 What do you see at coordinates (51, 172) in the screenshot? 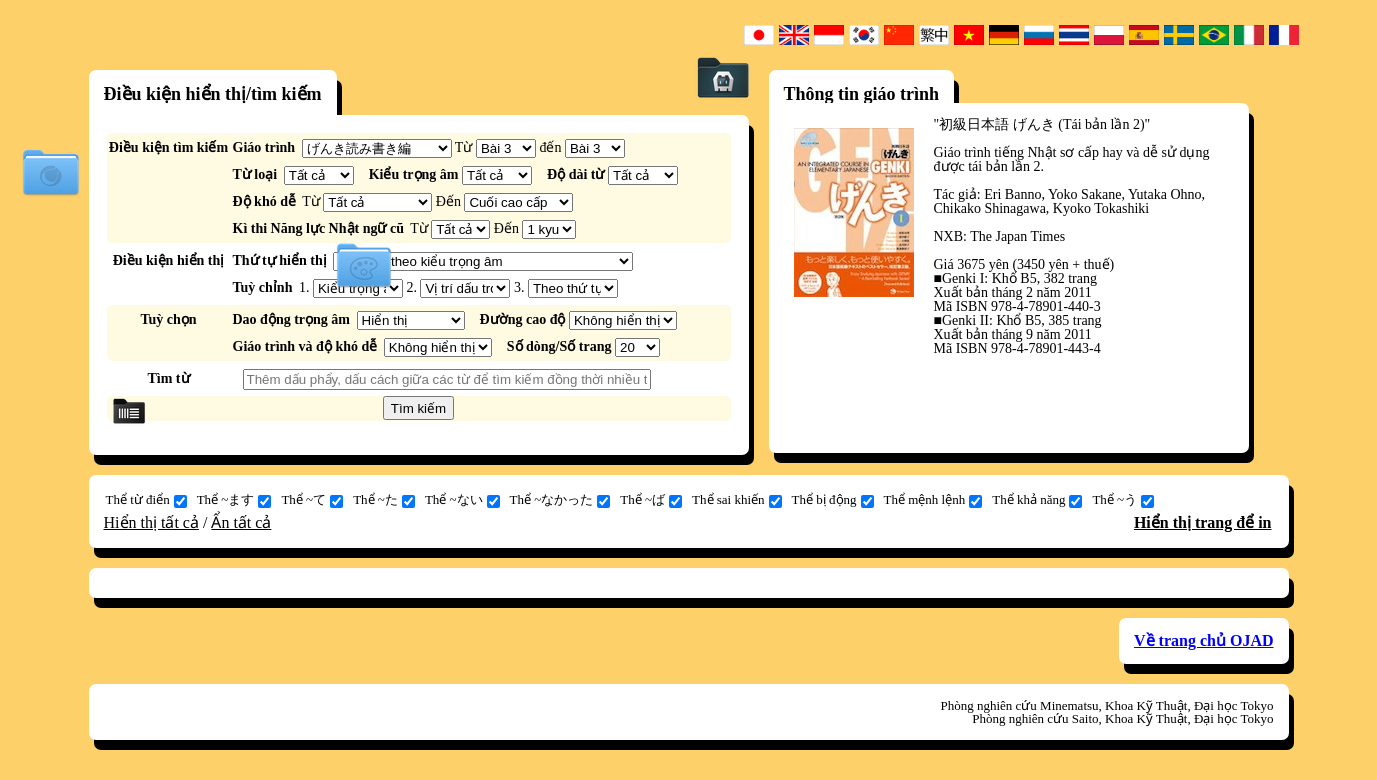
I see `open Maxon application folder` at bounding box center [51, 172].